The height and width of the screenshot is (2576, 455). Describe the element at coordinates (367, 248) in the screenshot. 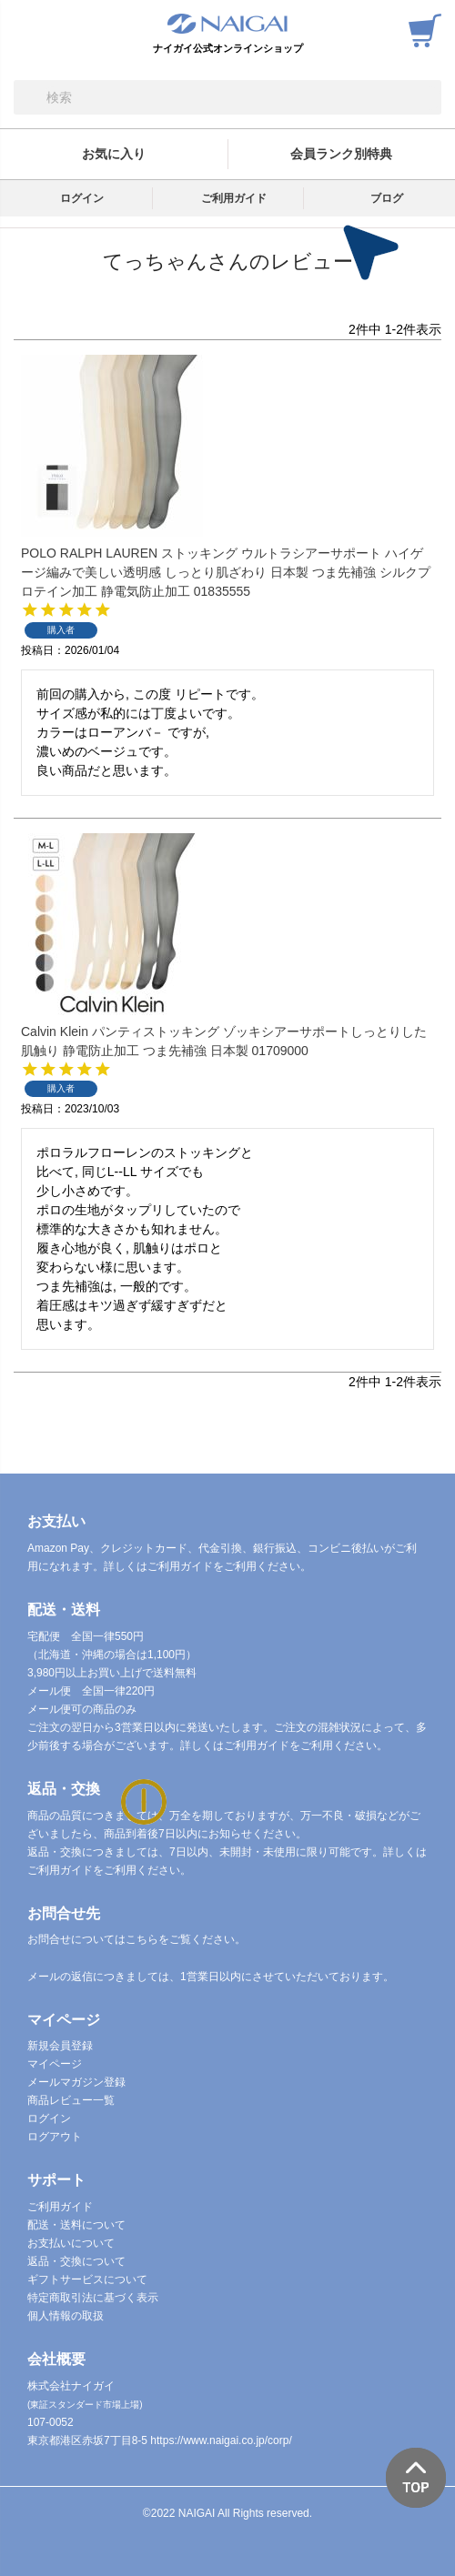

I see `tap to navigate to a destination` at that location.